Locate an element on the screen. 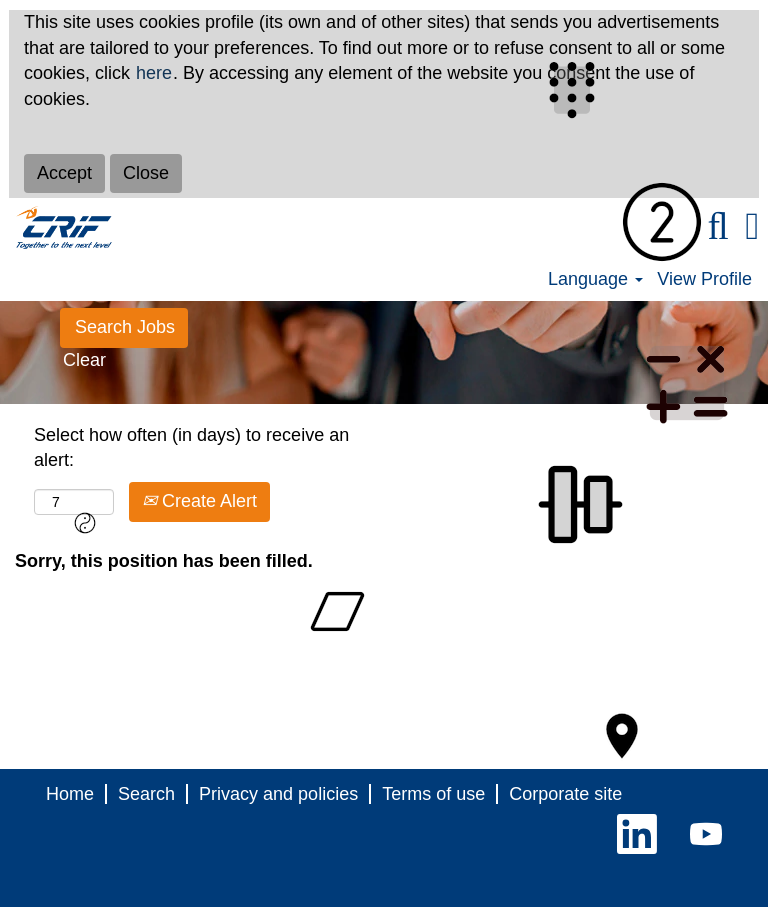  open calculator or math tools is located at coordinates (687, 383).